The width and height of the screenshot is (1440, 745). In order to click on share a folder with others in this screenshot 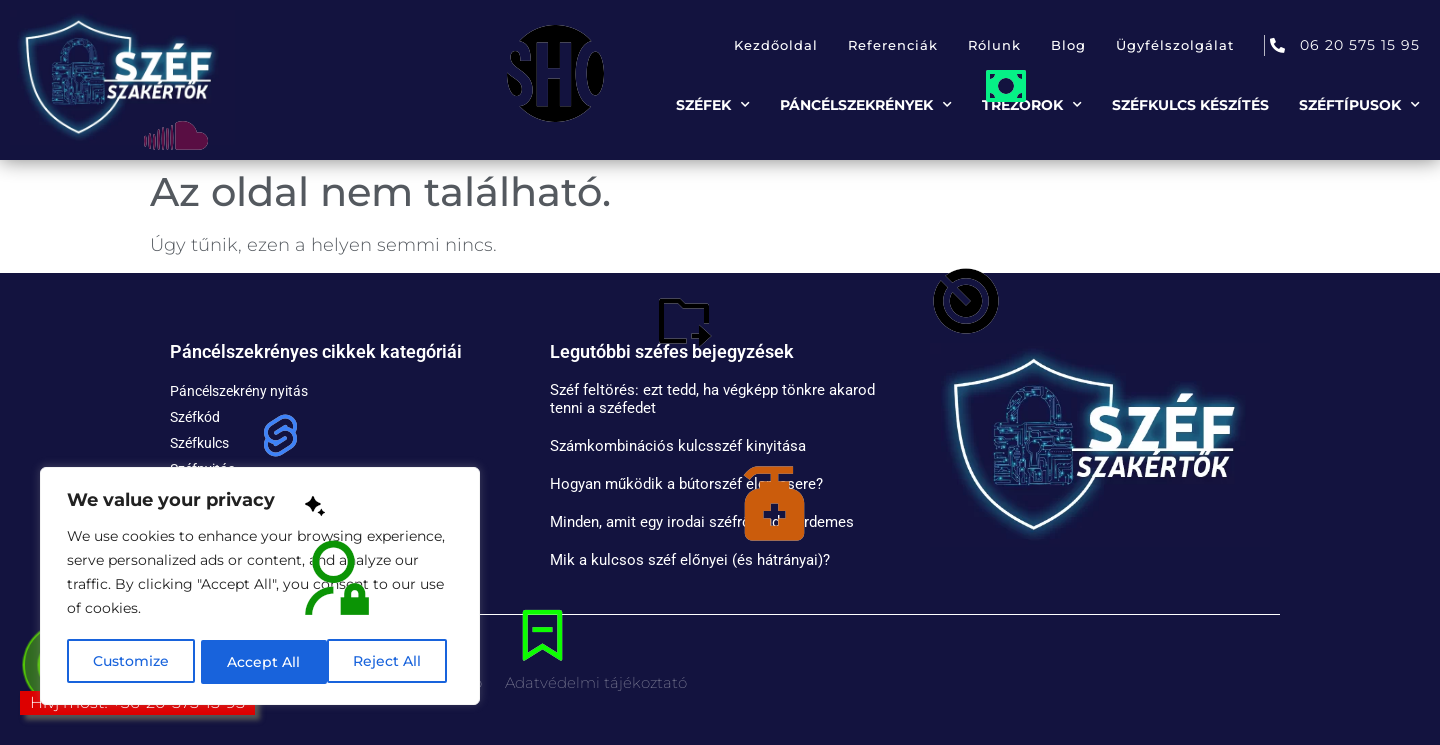, I will do `click(684, 321)`.